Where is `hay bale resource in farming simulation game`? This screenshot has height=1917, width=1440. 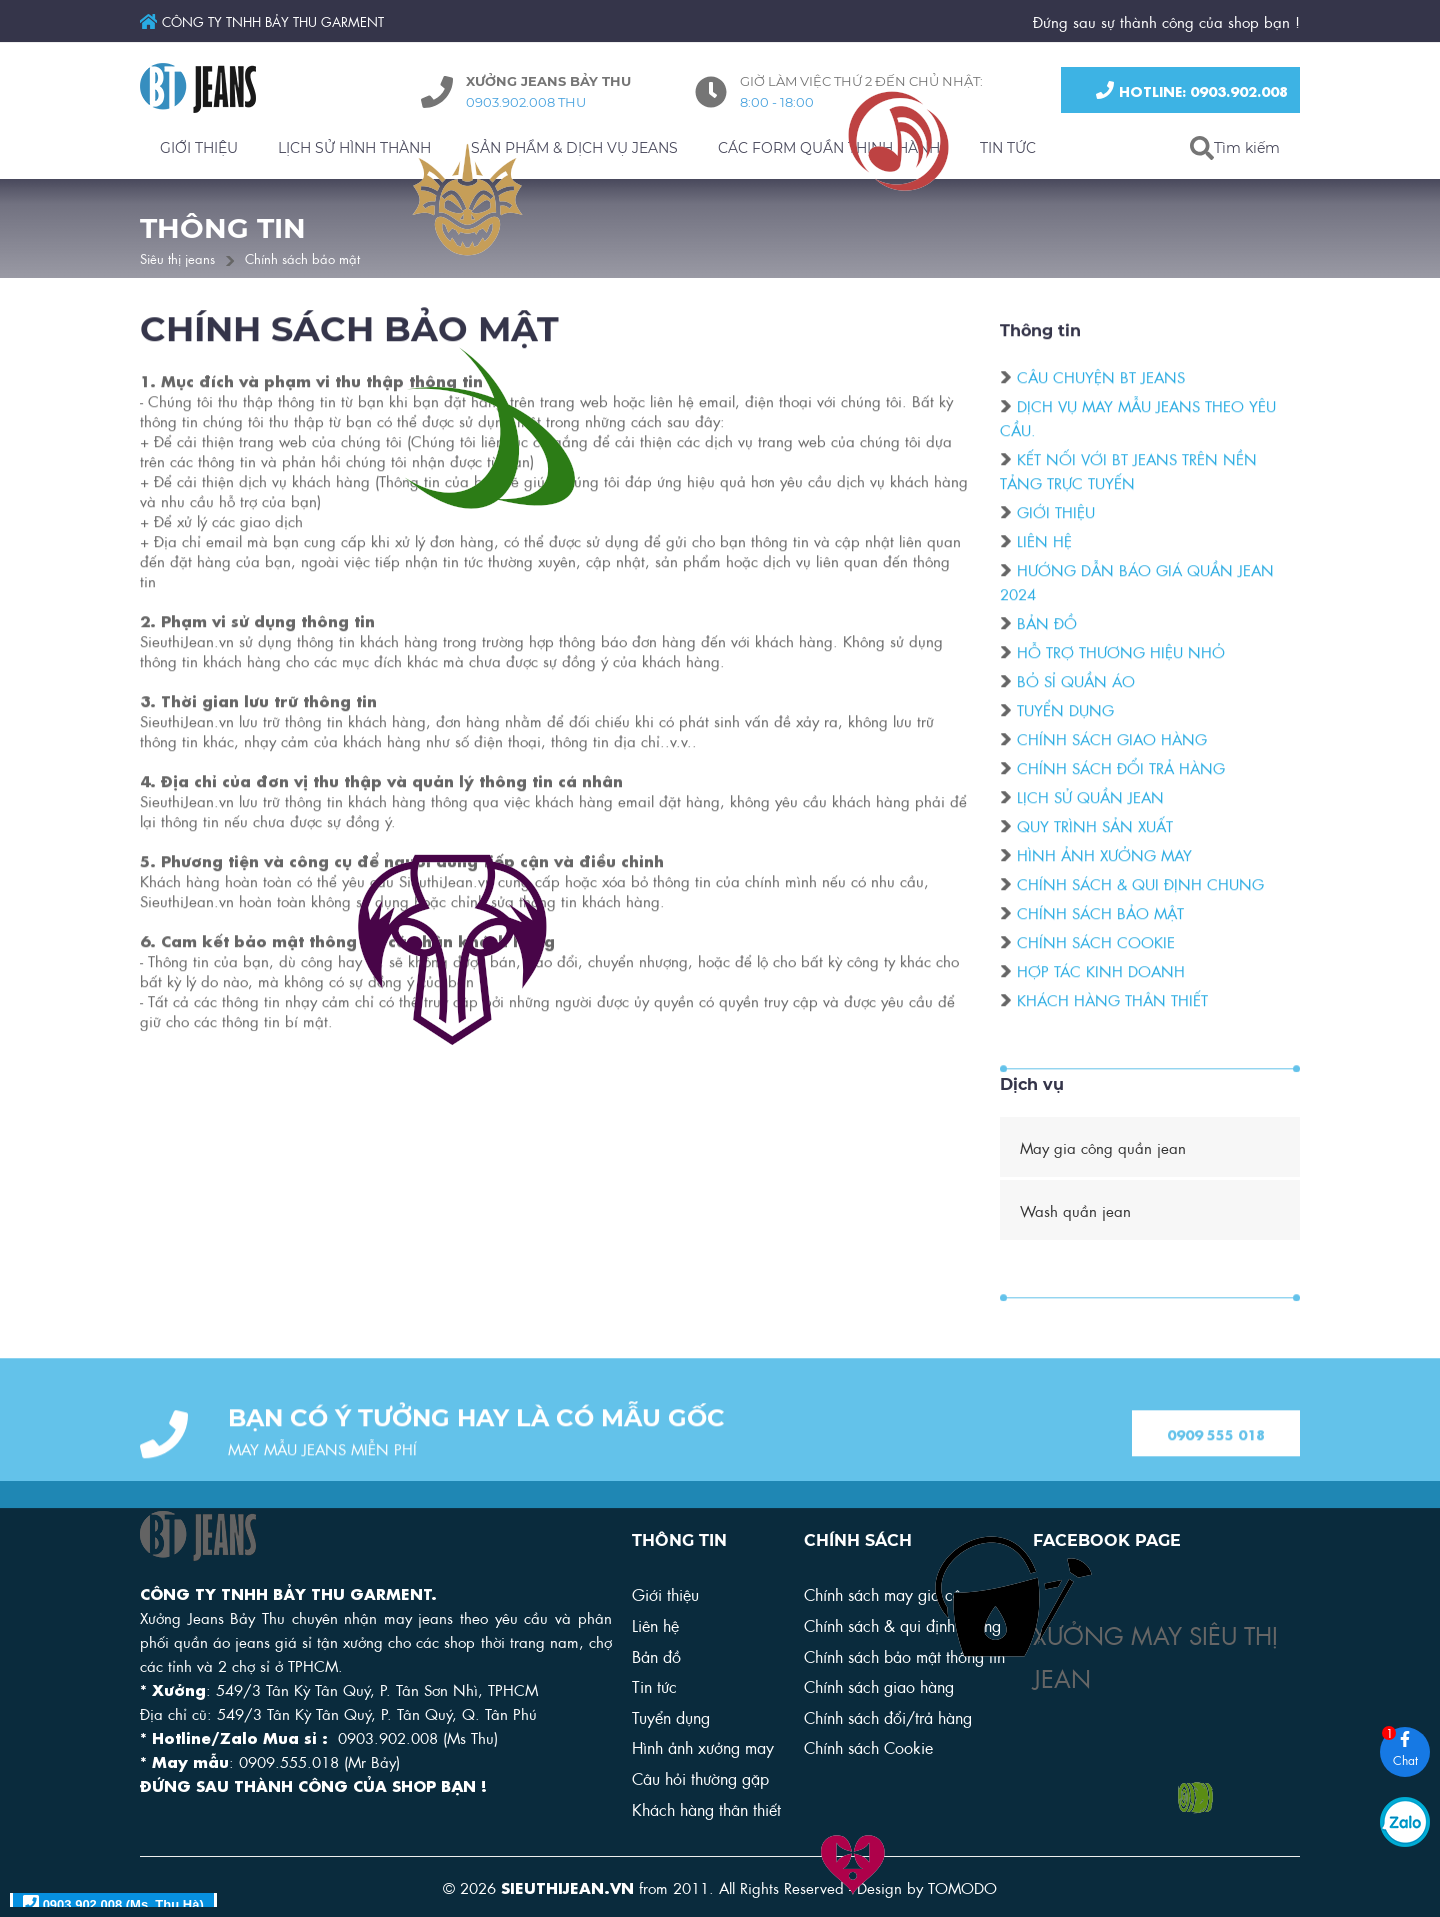 hay bale resource in farming simulation game is located at coordinates (1195, 1797).